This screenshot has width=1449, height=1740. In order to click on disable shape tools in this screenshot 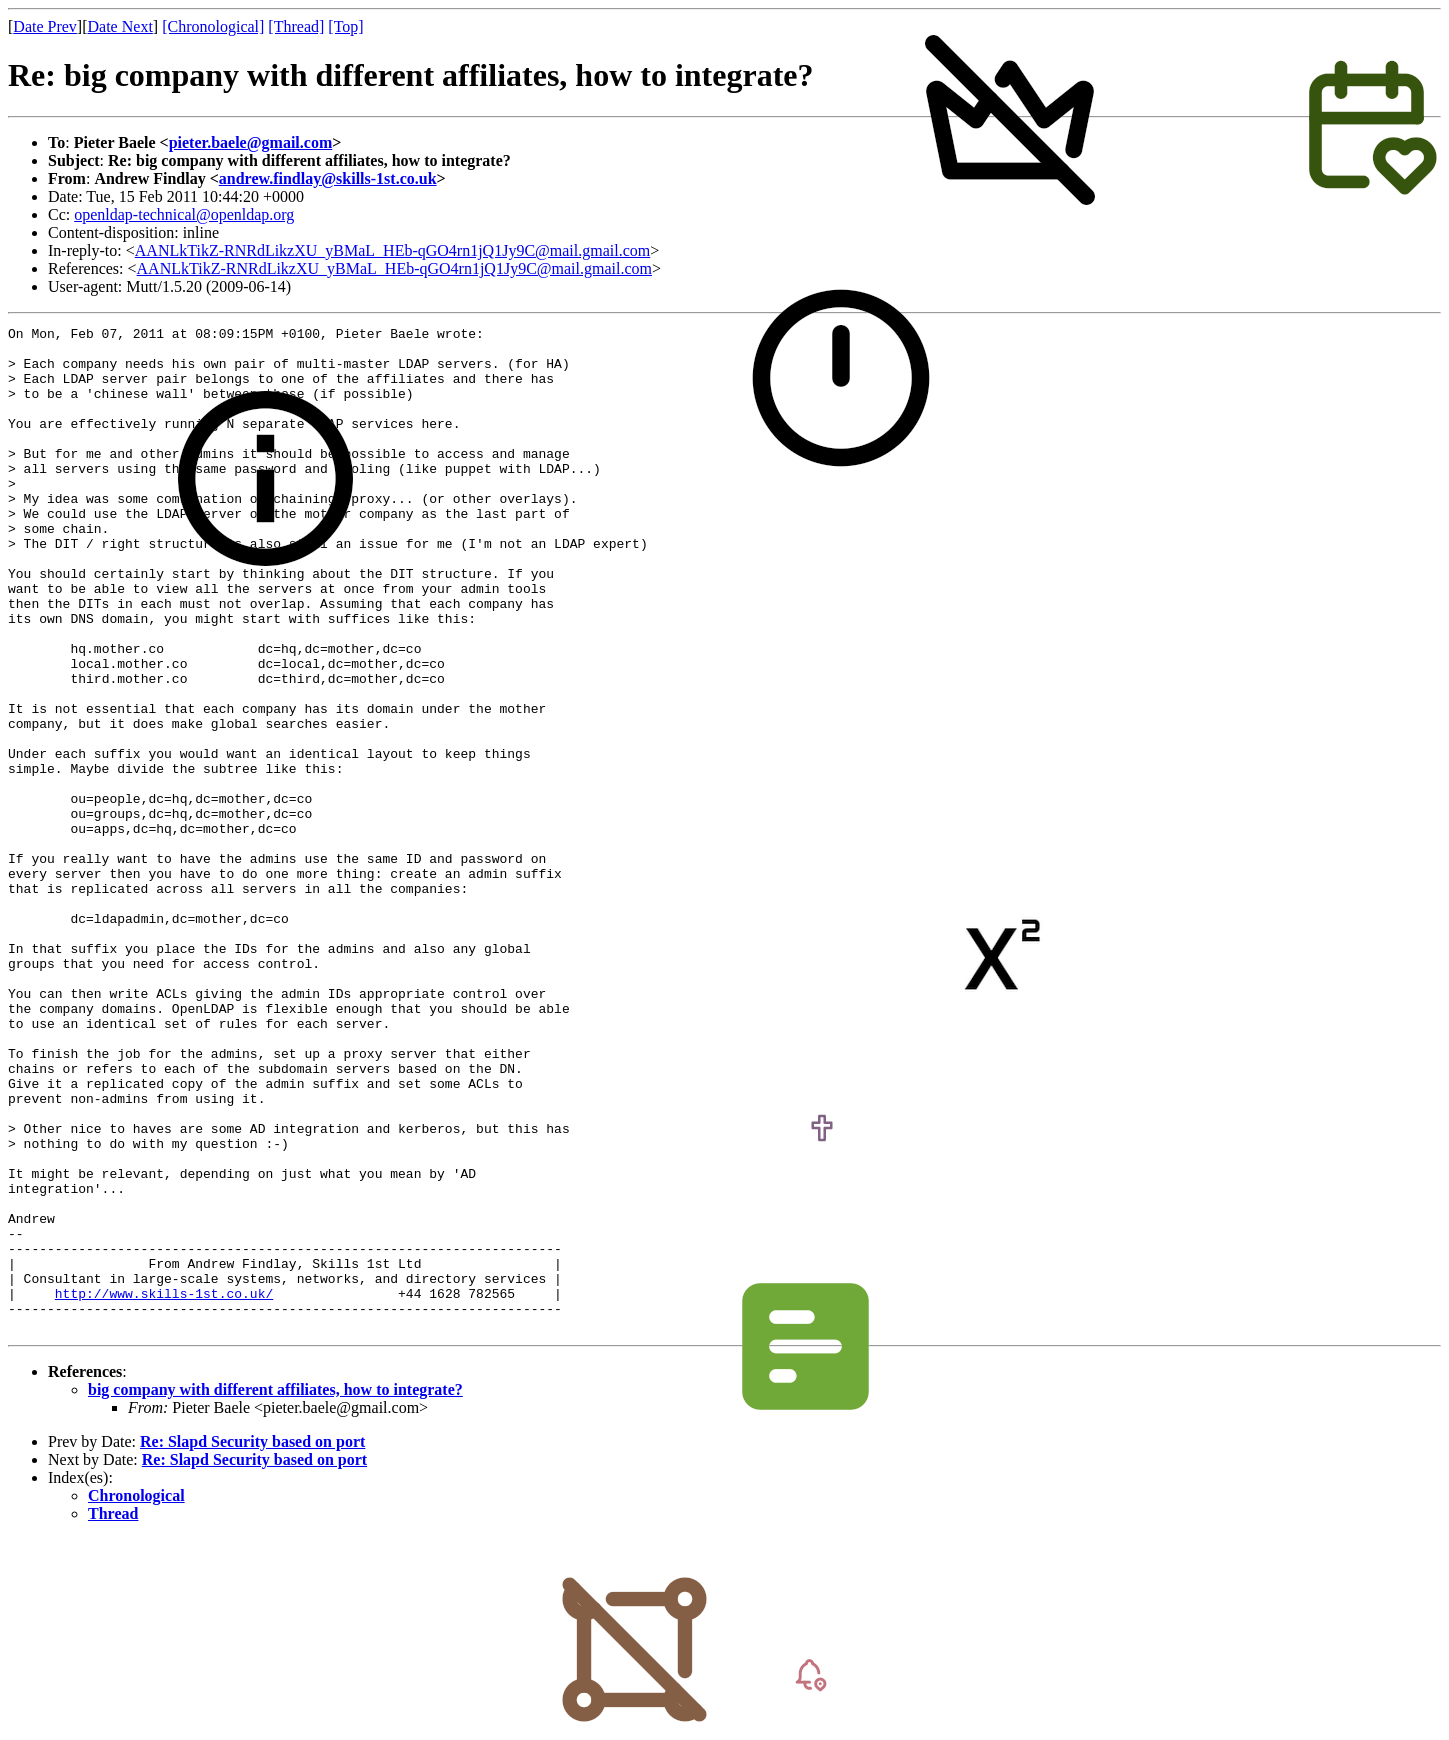, I will do `click(634, 1649)`.